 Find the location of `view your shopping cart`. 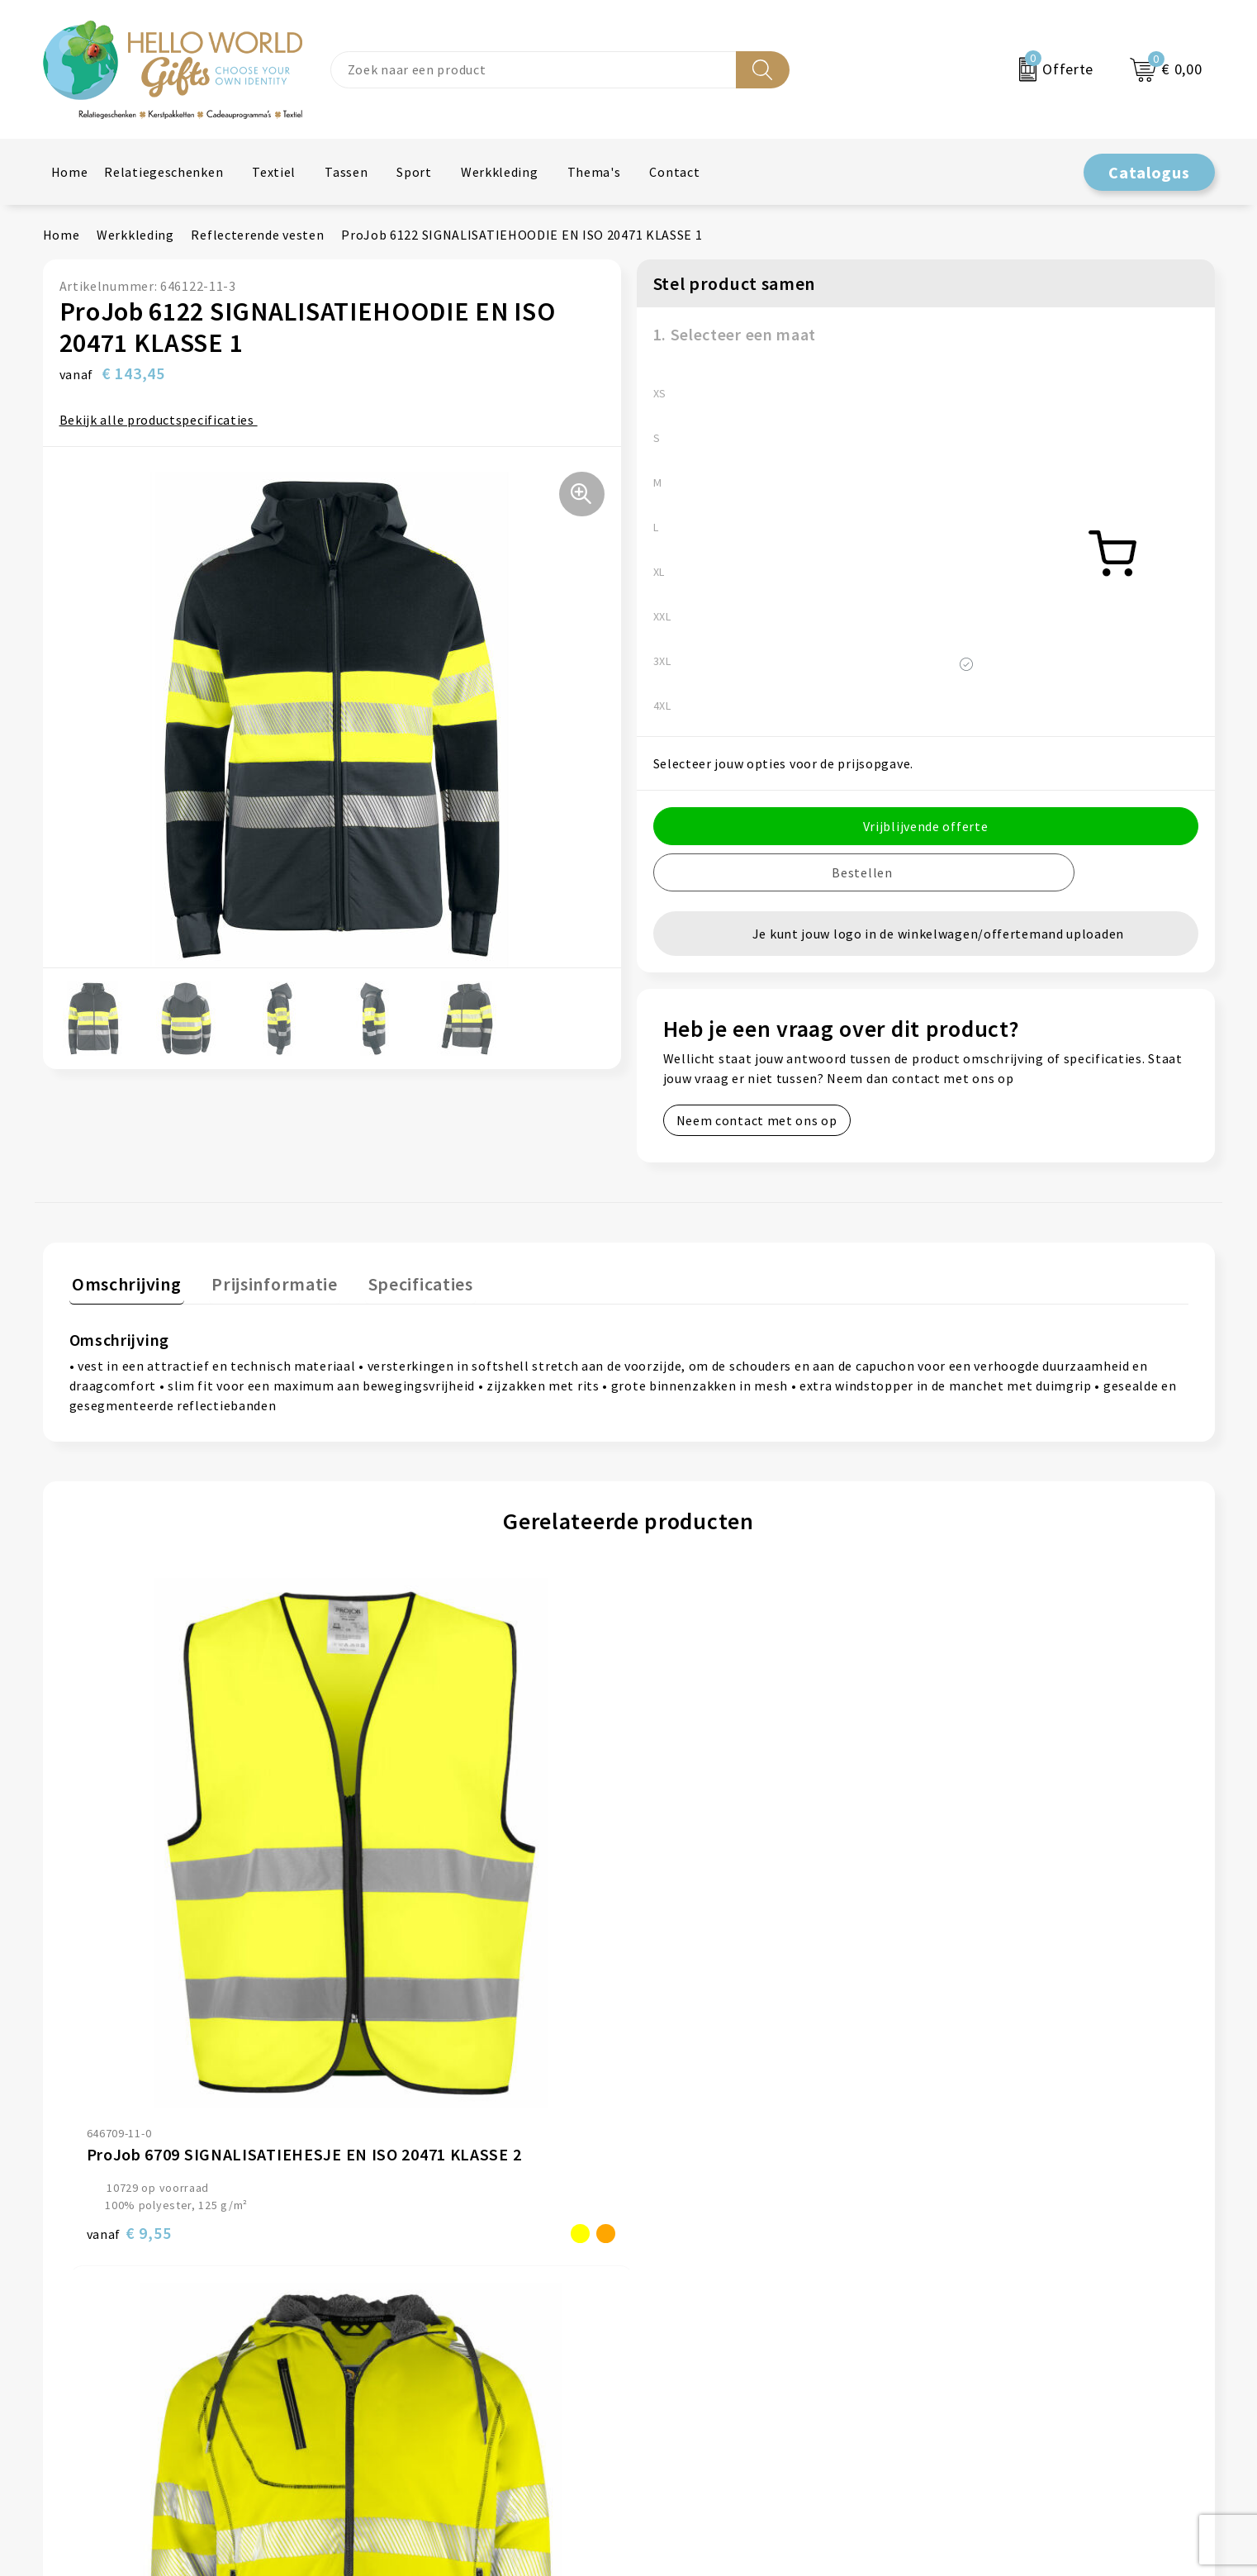

view your shopping cart is located at coordinates (1112, 554).